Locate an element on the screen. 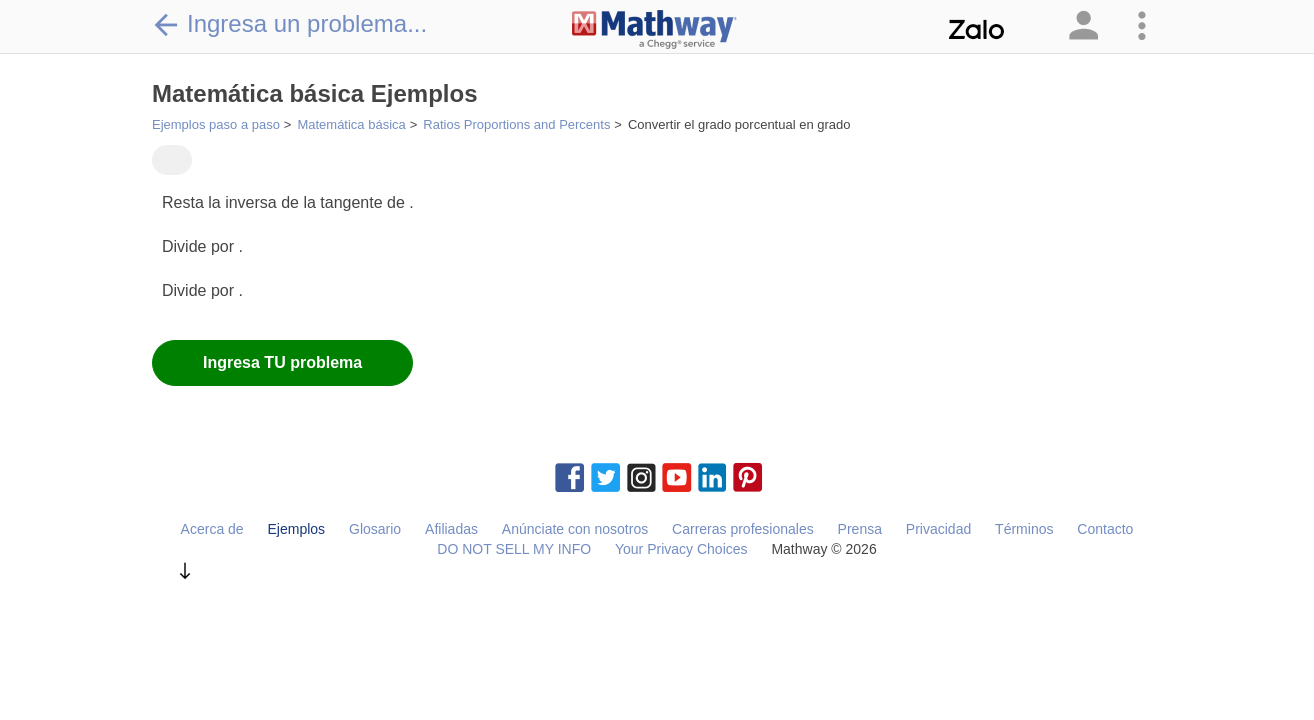 This screenshot has width=1314, height=720. open Zalo messaging app is located at coordinates (976, 29).